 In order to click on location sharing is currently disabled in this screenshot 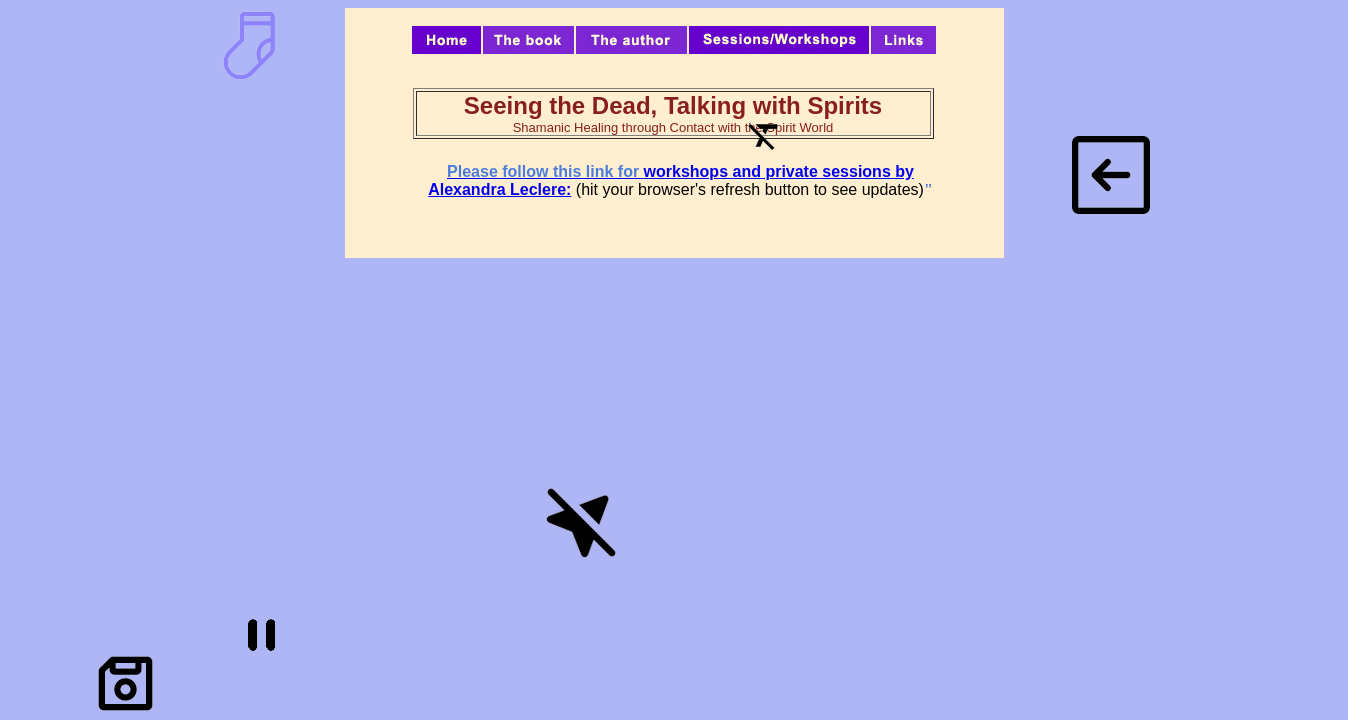, I will do `click(579, 525)`.